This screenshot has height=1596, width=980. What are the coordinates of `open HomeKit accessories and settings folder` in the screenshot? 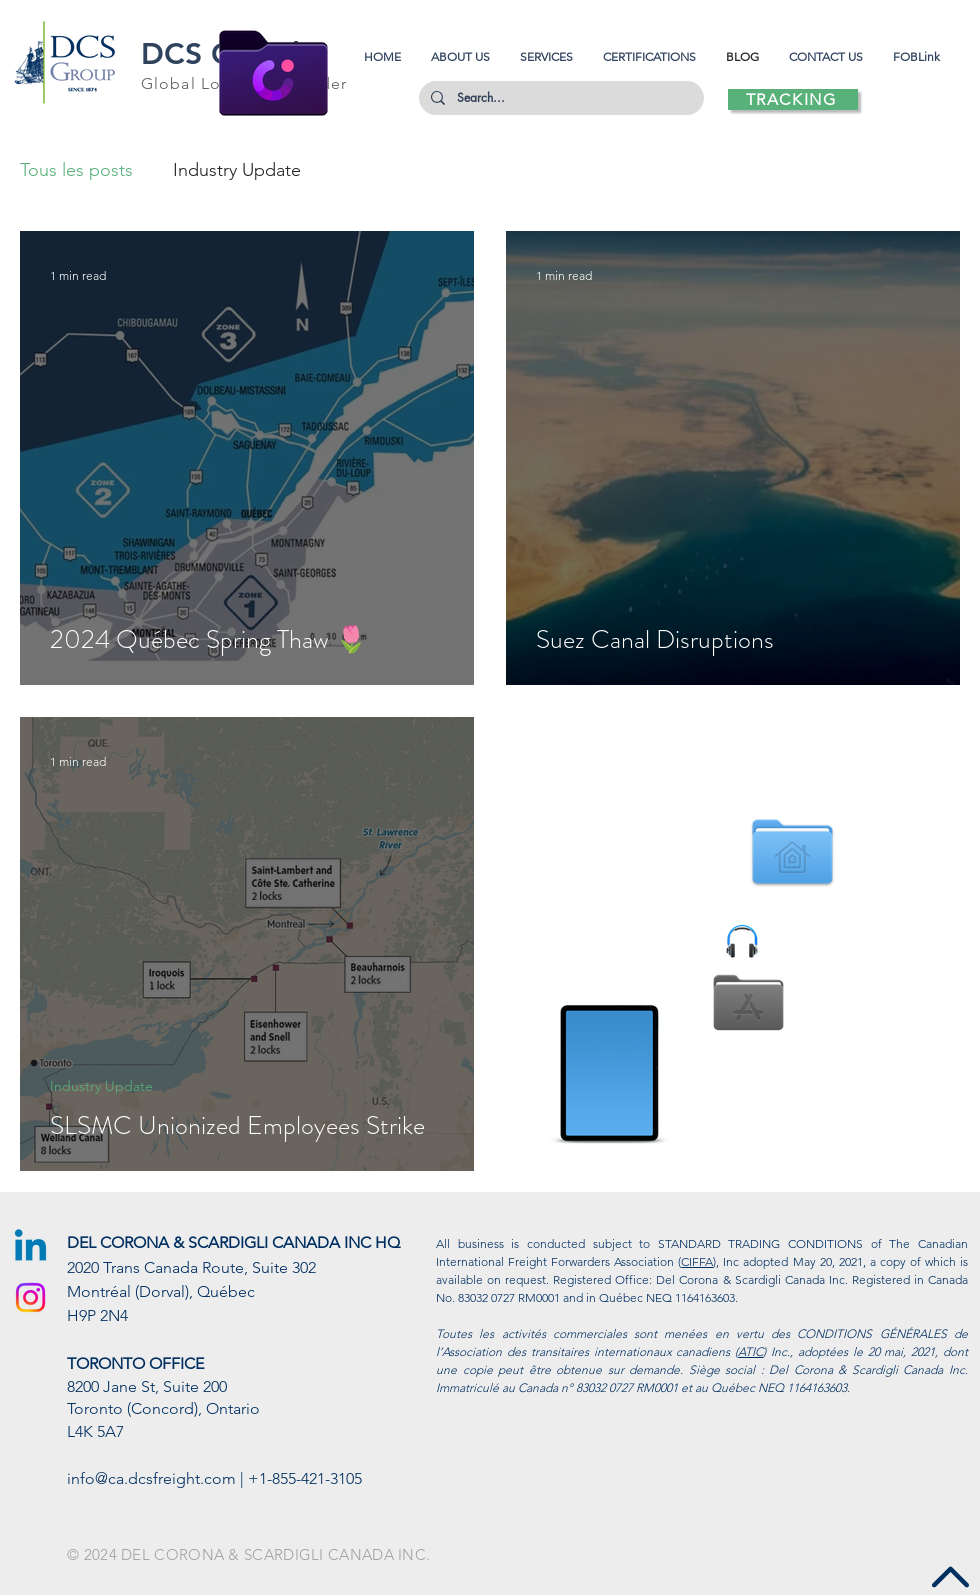 It's located at (792, 851).